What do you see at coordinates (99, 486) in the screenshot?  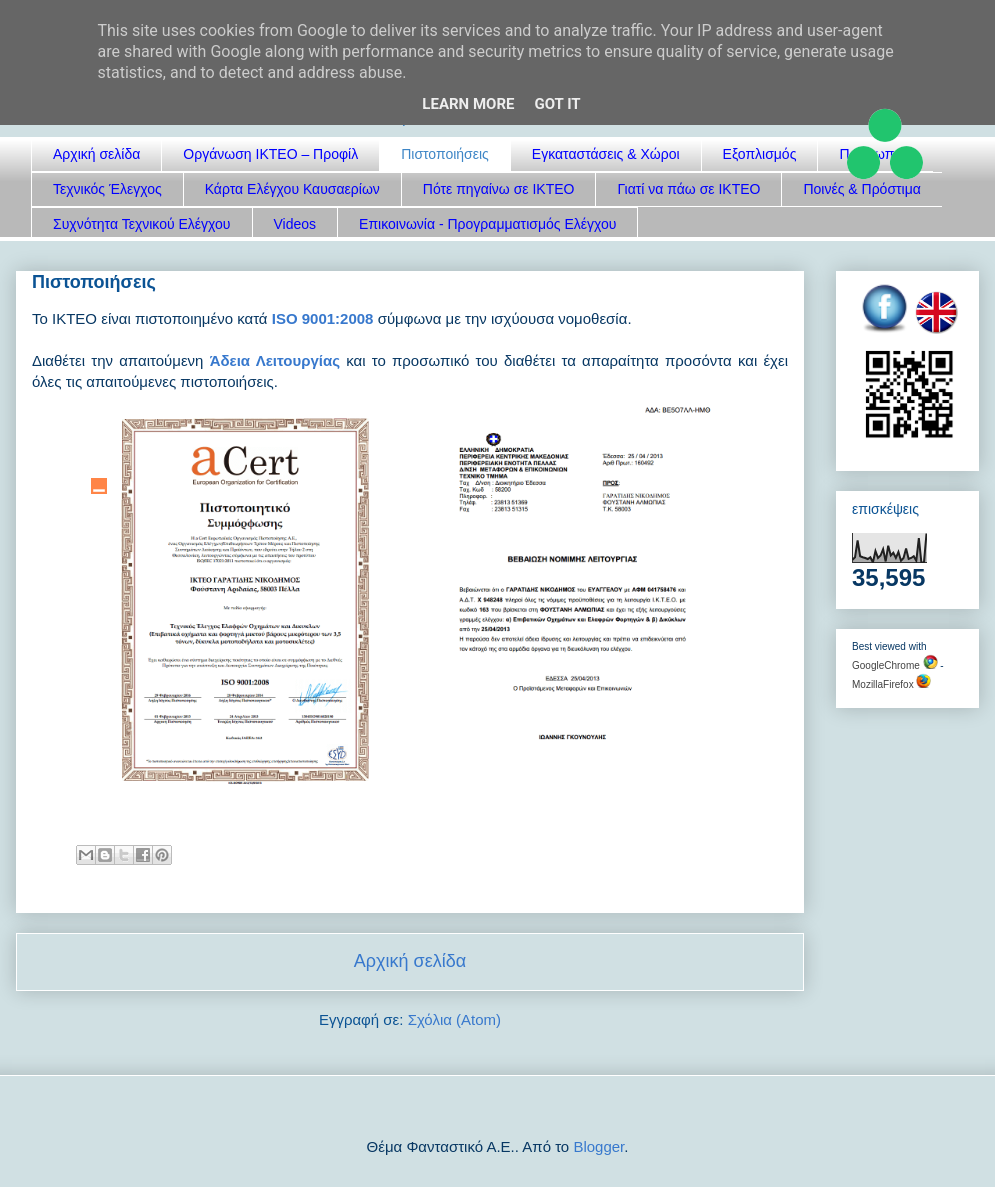 I see `orange telecom company logo` at bounding box center [99, 486].